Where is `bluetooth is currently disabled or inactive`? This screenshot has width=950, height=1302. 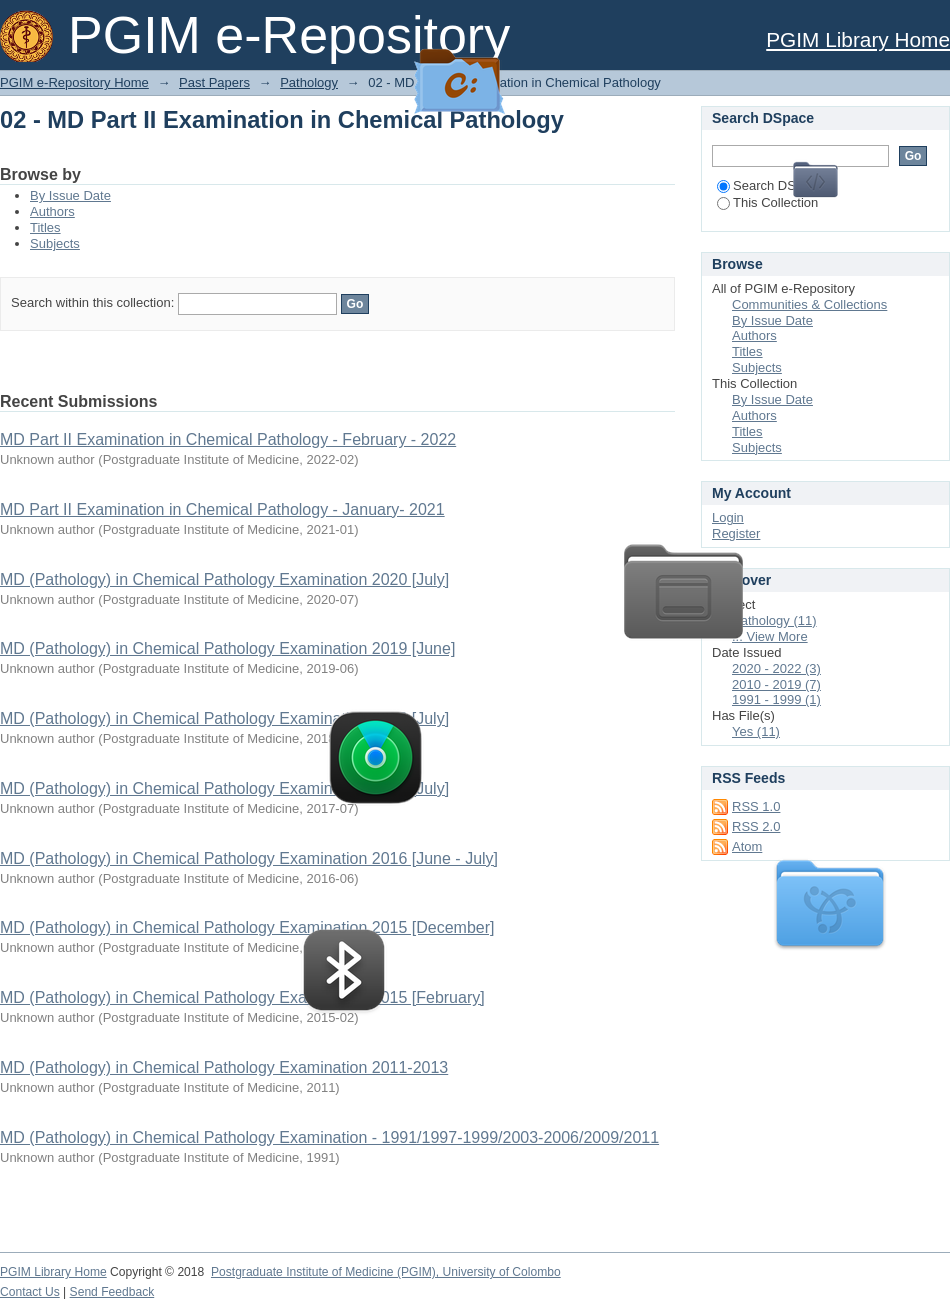 bluetooth is currently disabled or inactive is located at coordinates (344, 970).